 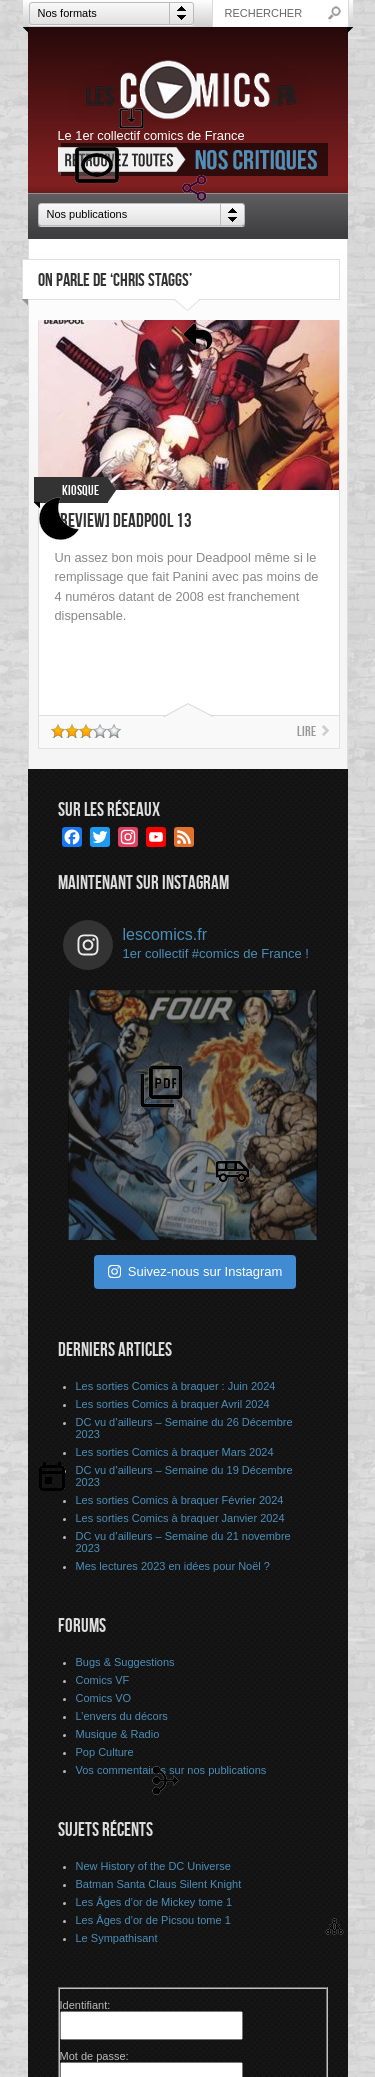 What do you see at coordinates (161, 1086) in the screenshot?
I see `save or export as PDF` at bounding box center [161, 1086].